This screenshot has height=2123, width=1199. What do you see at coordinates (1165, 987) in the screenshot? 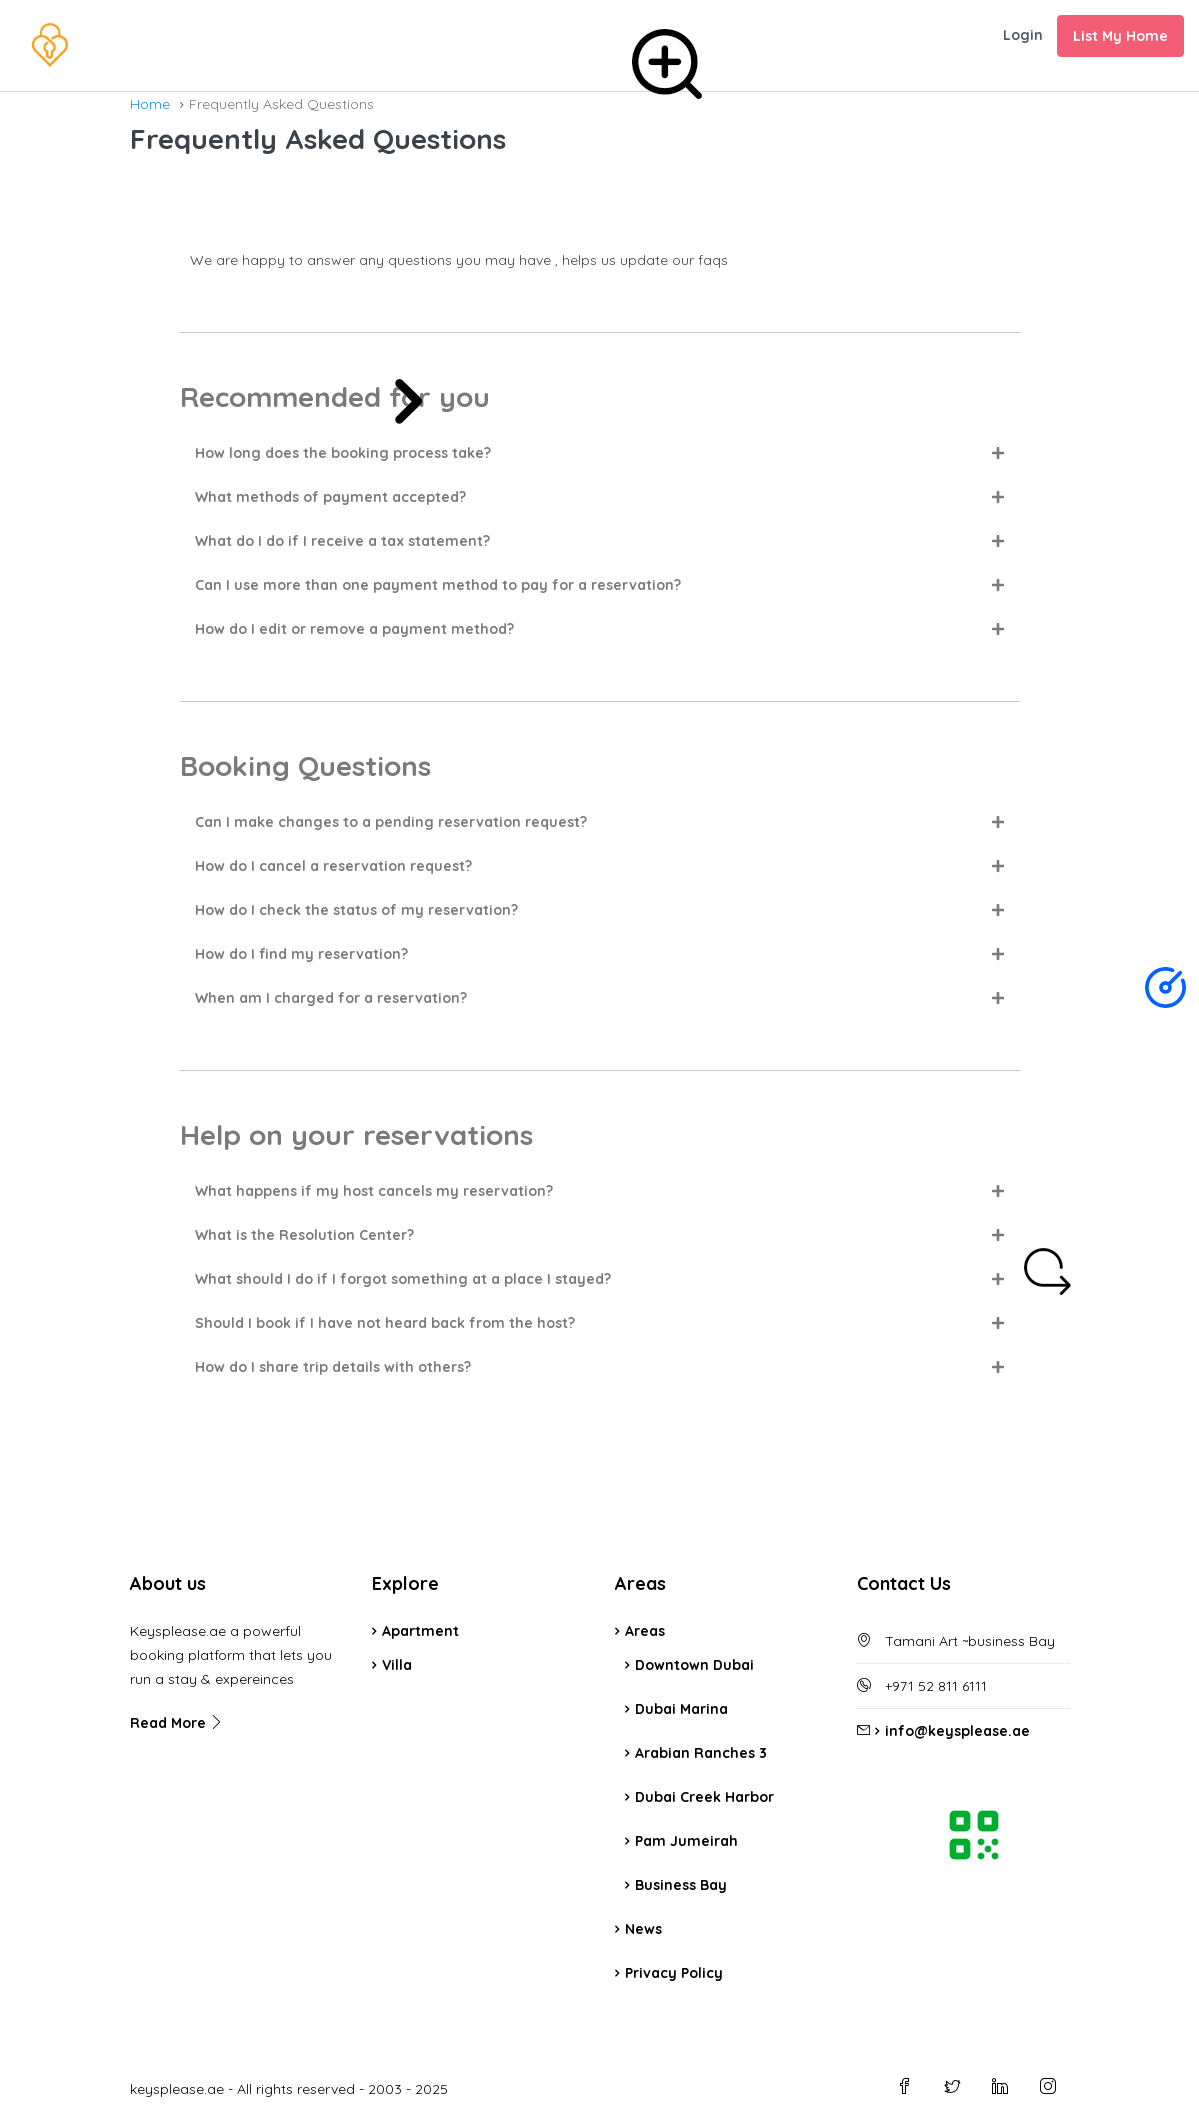
I see `view performance metrics or usage statistics` at bounding box center [1165, 987].